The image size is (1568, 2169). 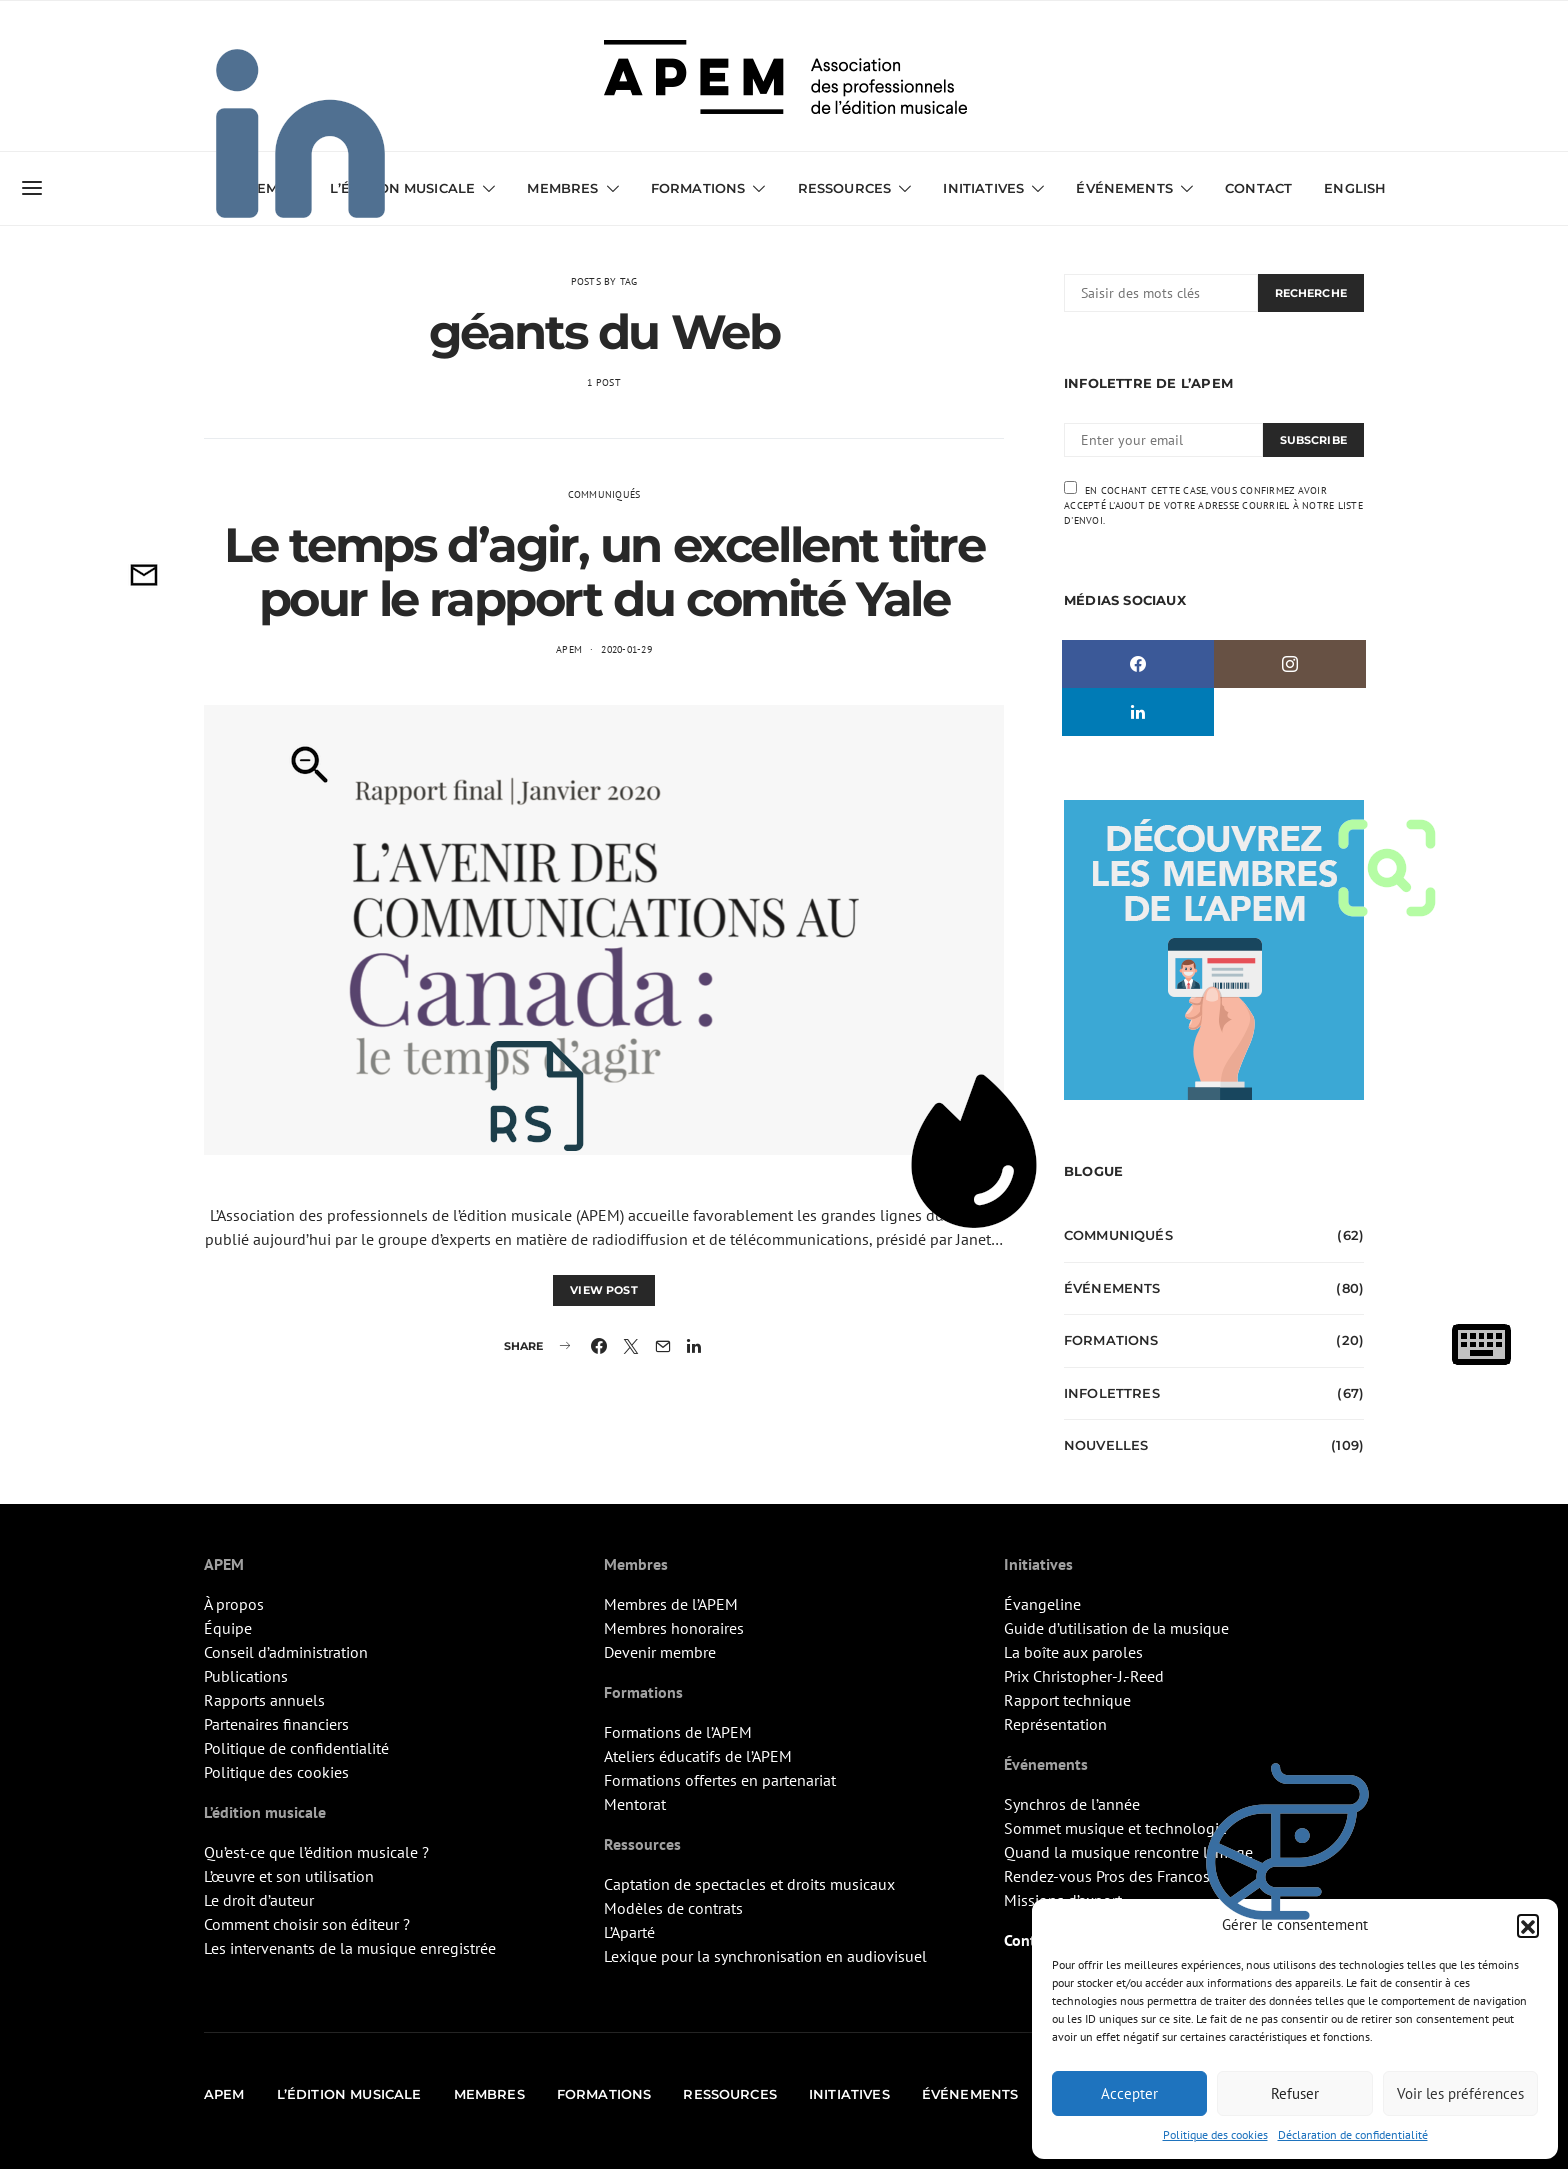 I want to click on indicates trending or popular content, so click(x=974, y=1154).